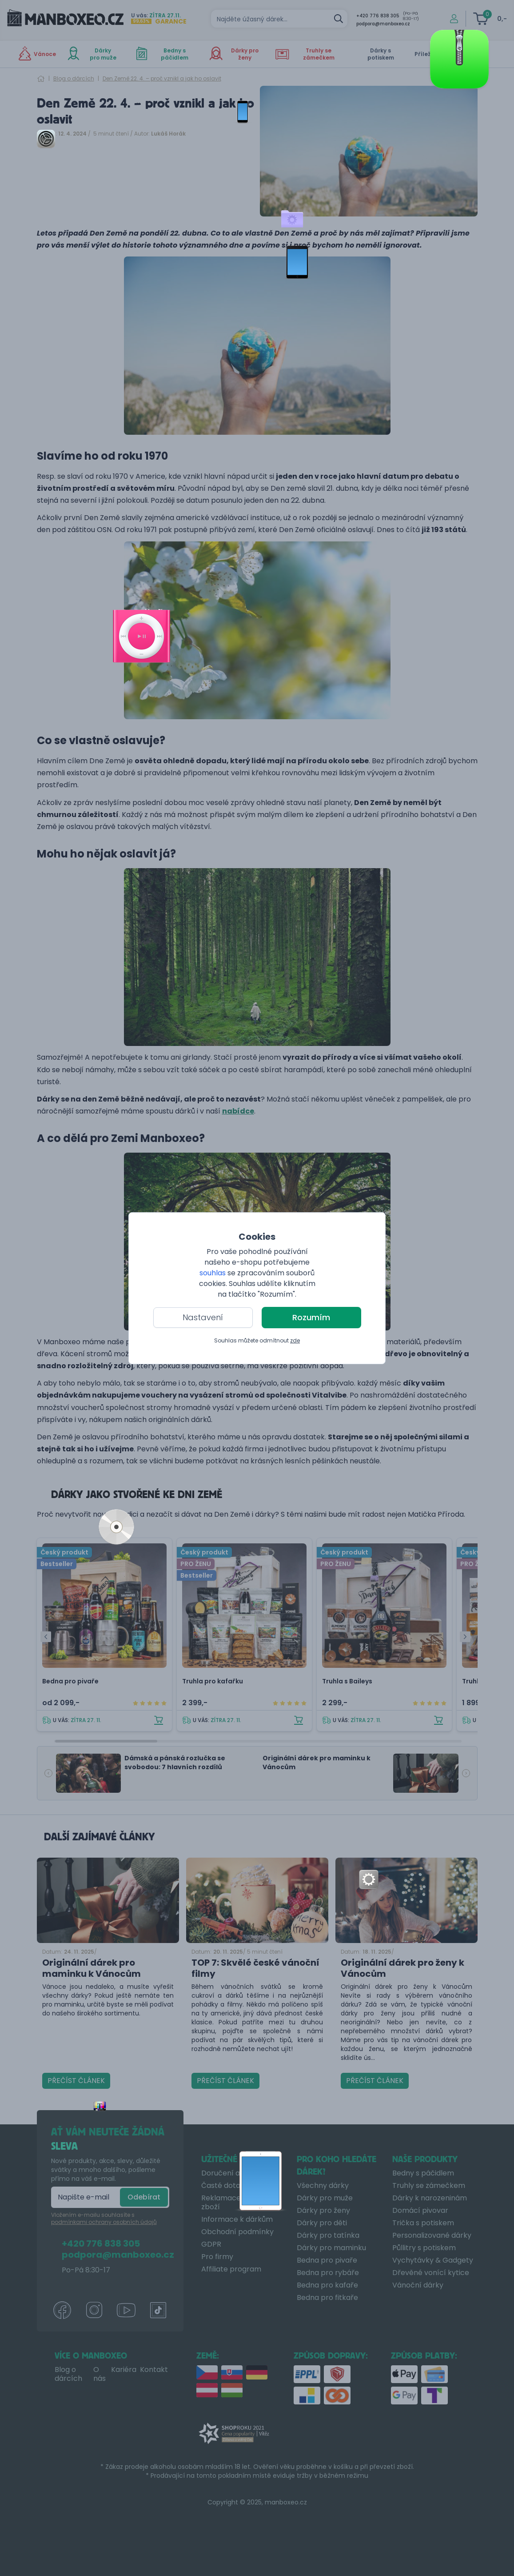 This screenshot has width=514, height=2576. I want to click on open archive utility to compress or extract files, so click(459, 59).